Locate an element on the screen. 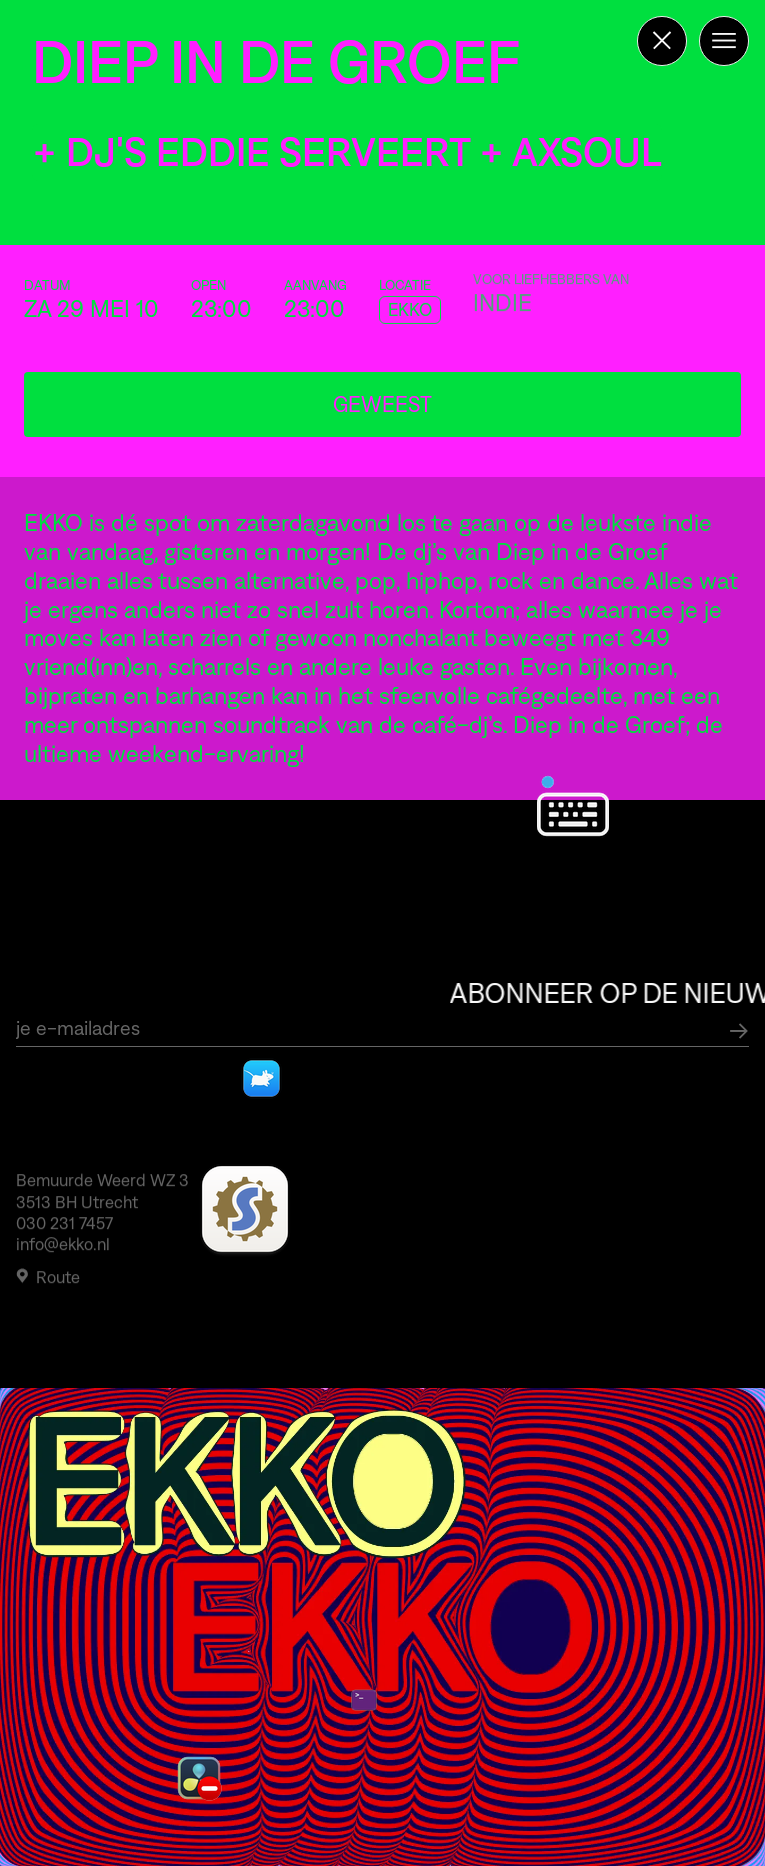 The height and width of the screenshot is (1866, 765). uninstall DaVinci Resolve application is located at coordinates (199, 1778).